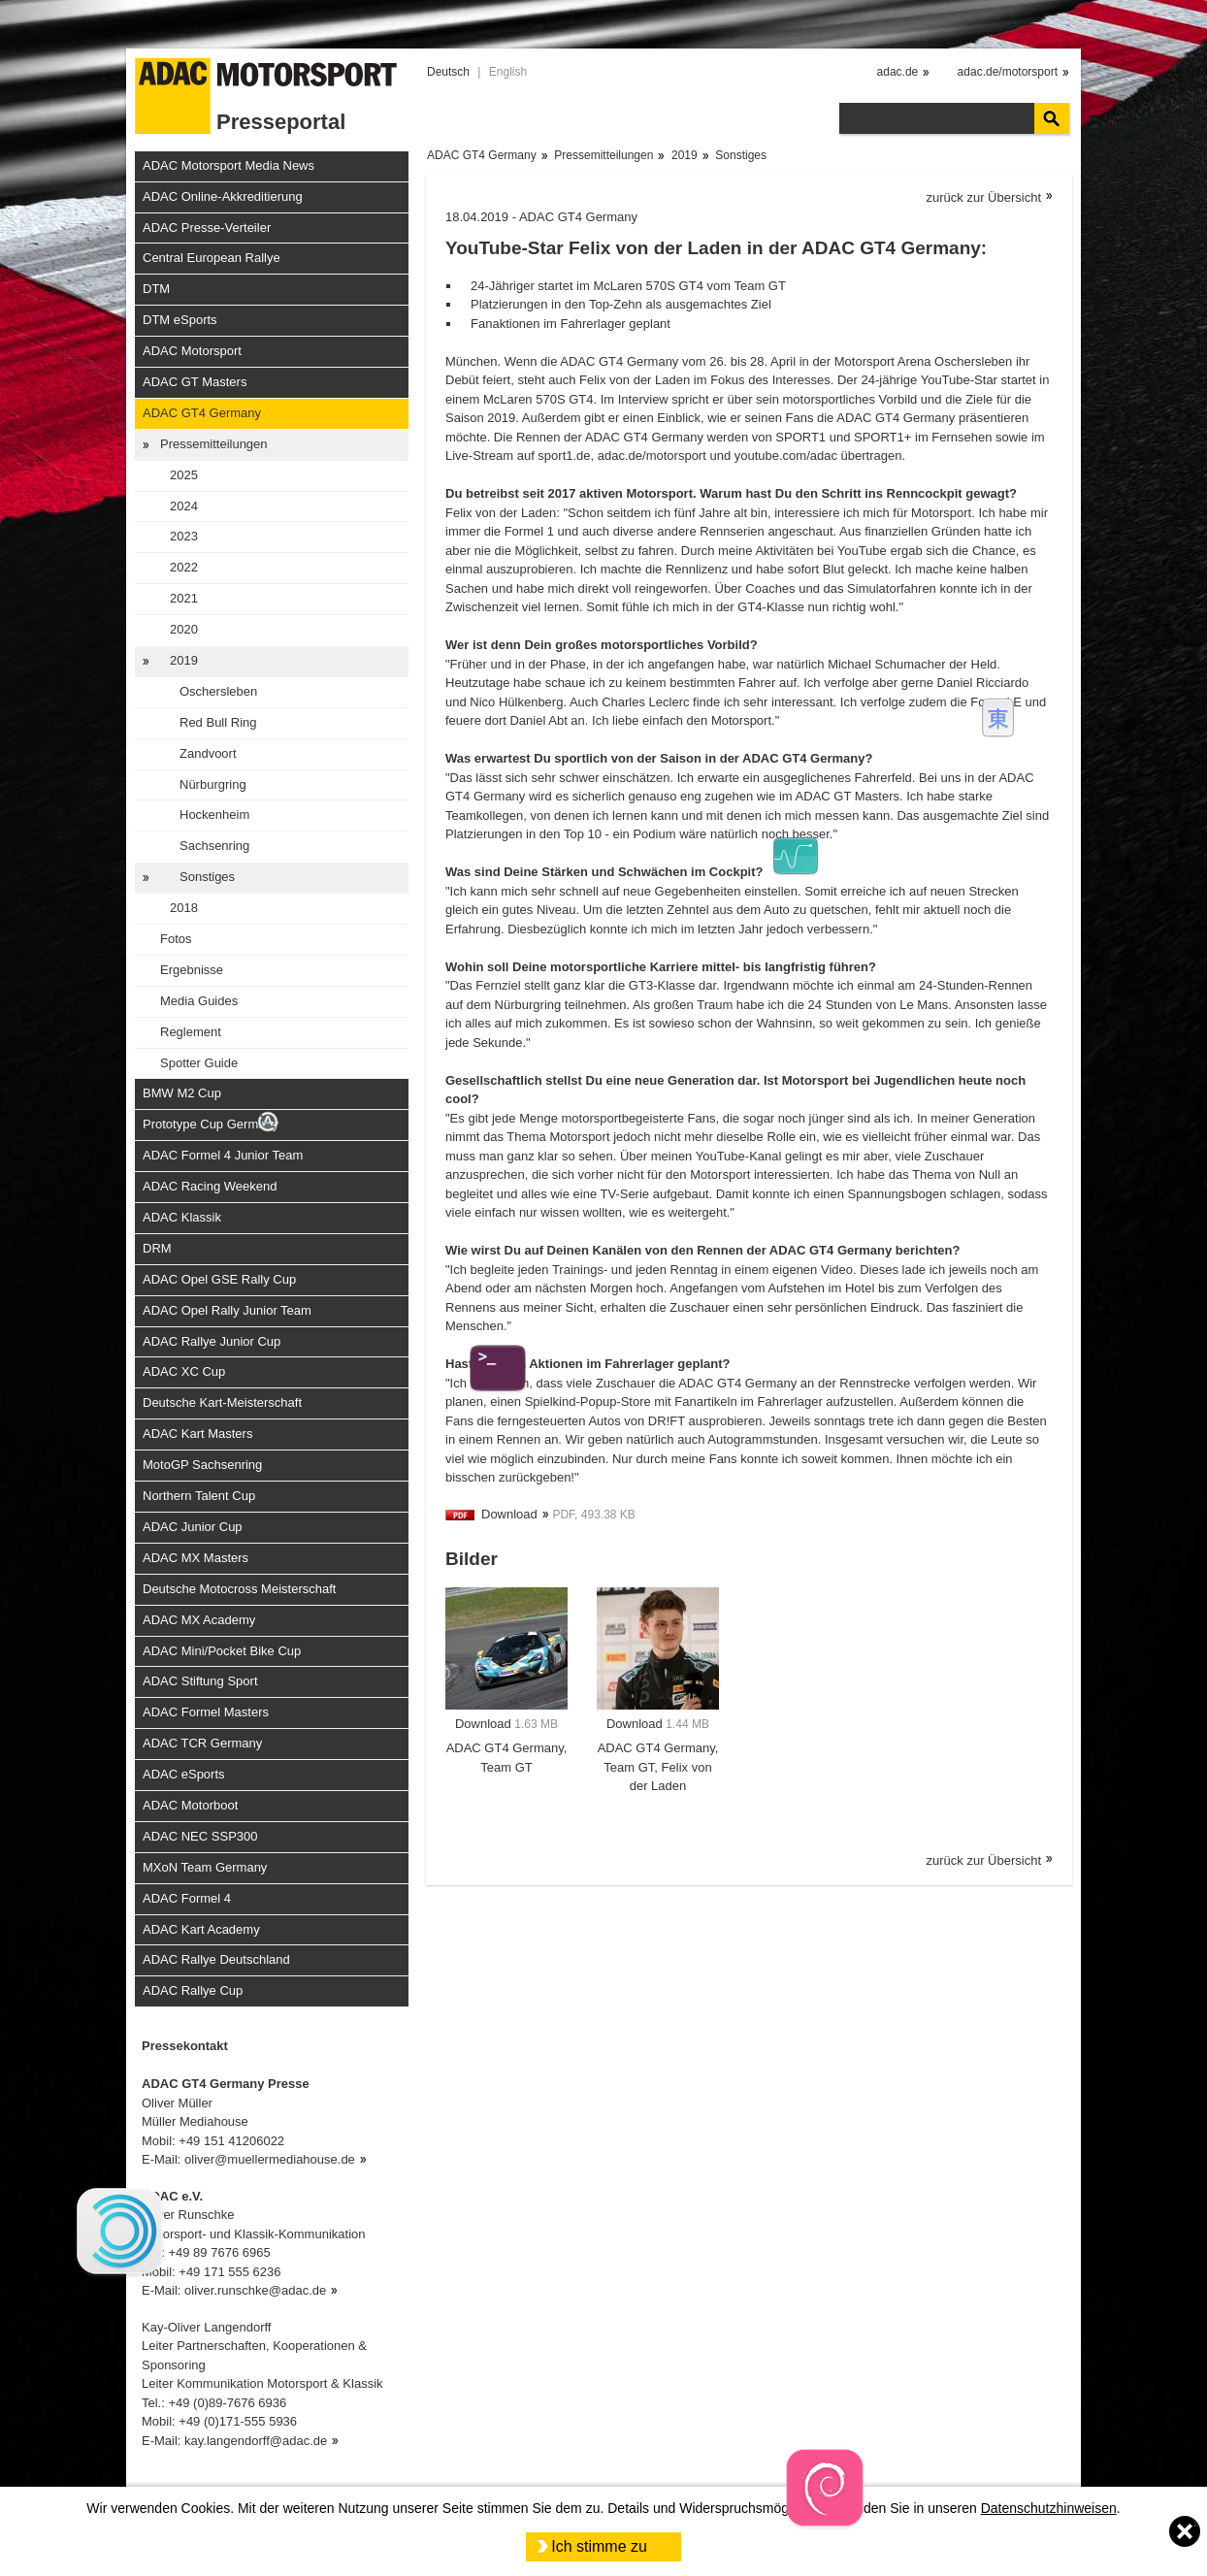  I want to click on open alvr virtual reality streaming app, so click(119, 2231).